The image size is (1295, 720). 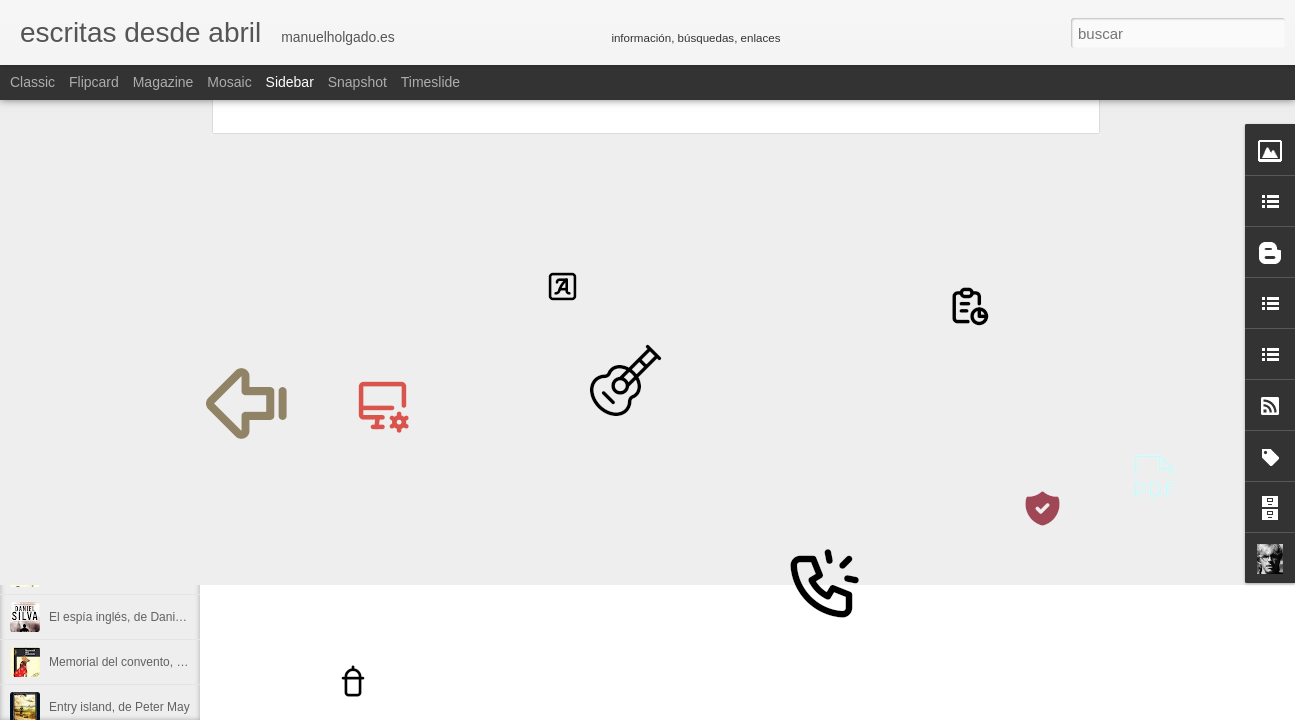 What do you see at coordinates (968, 305) in the screenshot?
I see `view report status or history` at bounding box center [968, 305].